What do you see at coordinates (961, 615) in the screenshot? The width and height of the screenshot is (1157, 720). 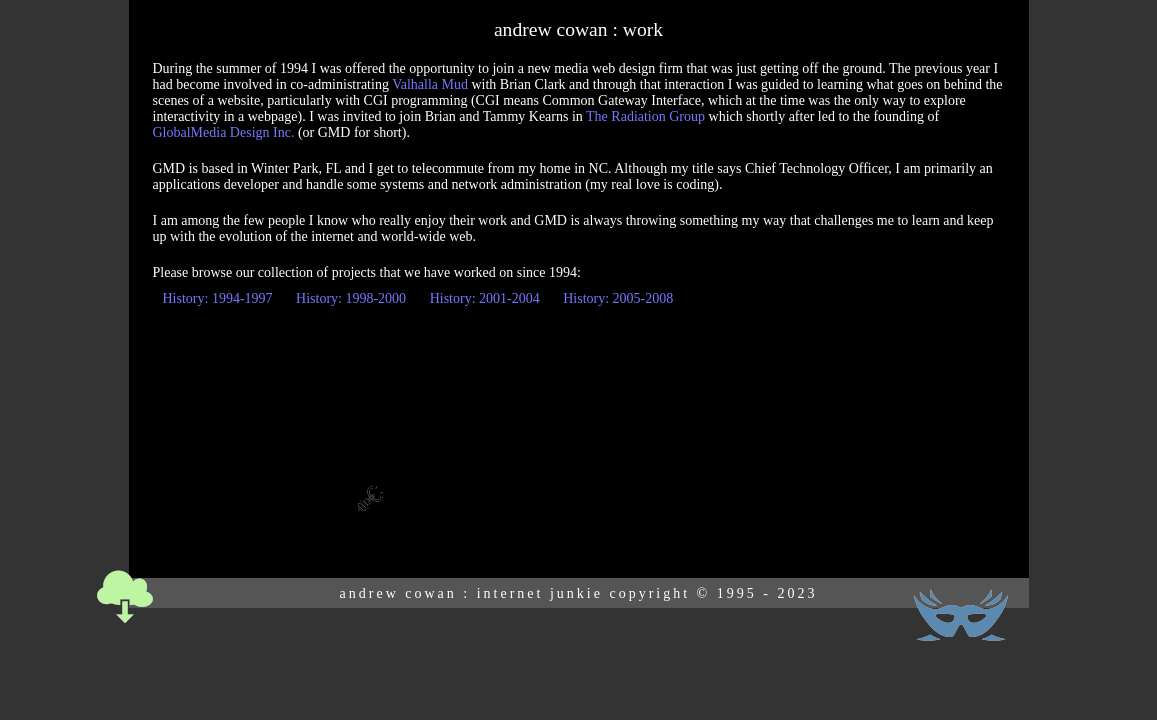 I see `access masquerade or costume party event` at bounding box center [961, 615].